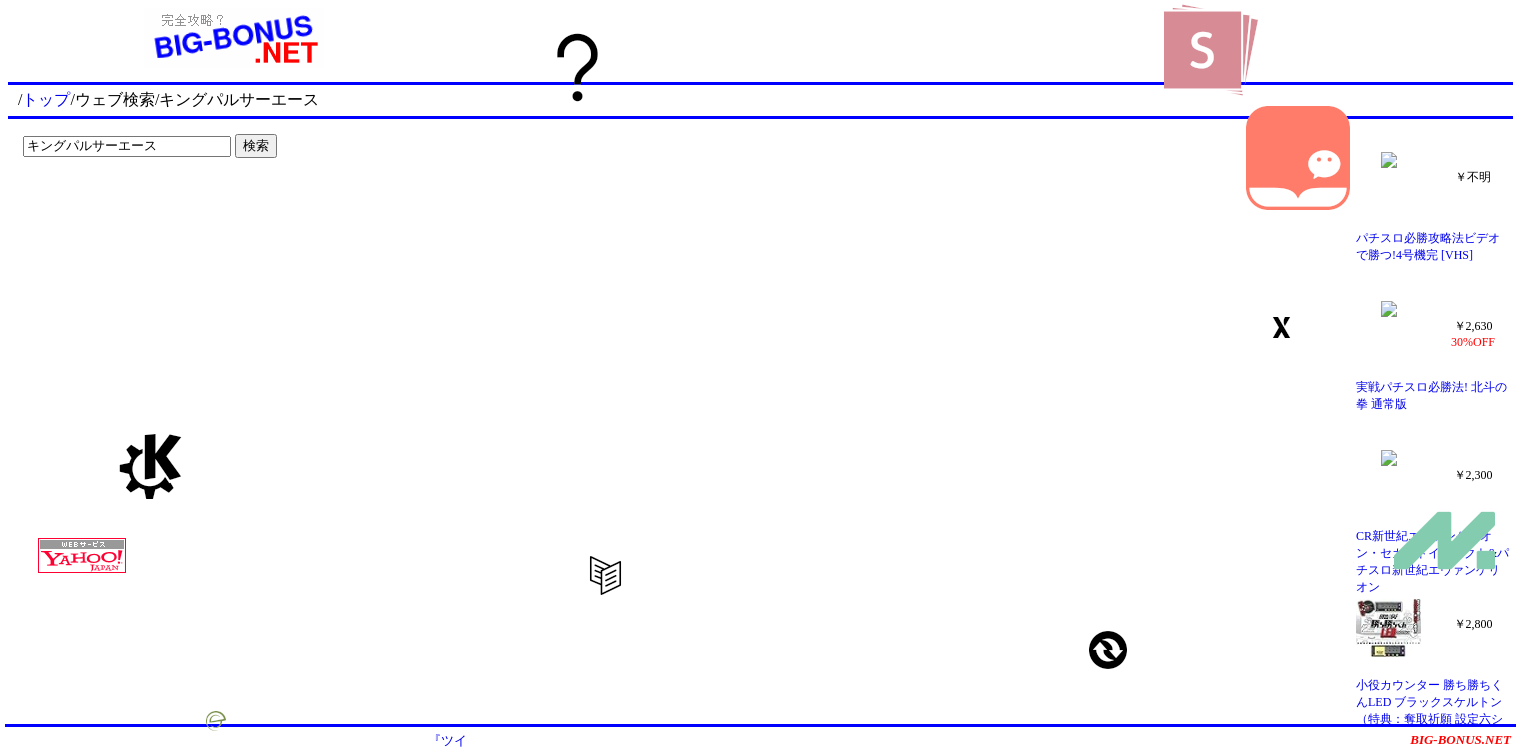 The image size is (1521, 753). I want to click on open carrd website builder, so click(605, 575).